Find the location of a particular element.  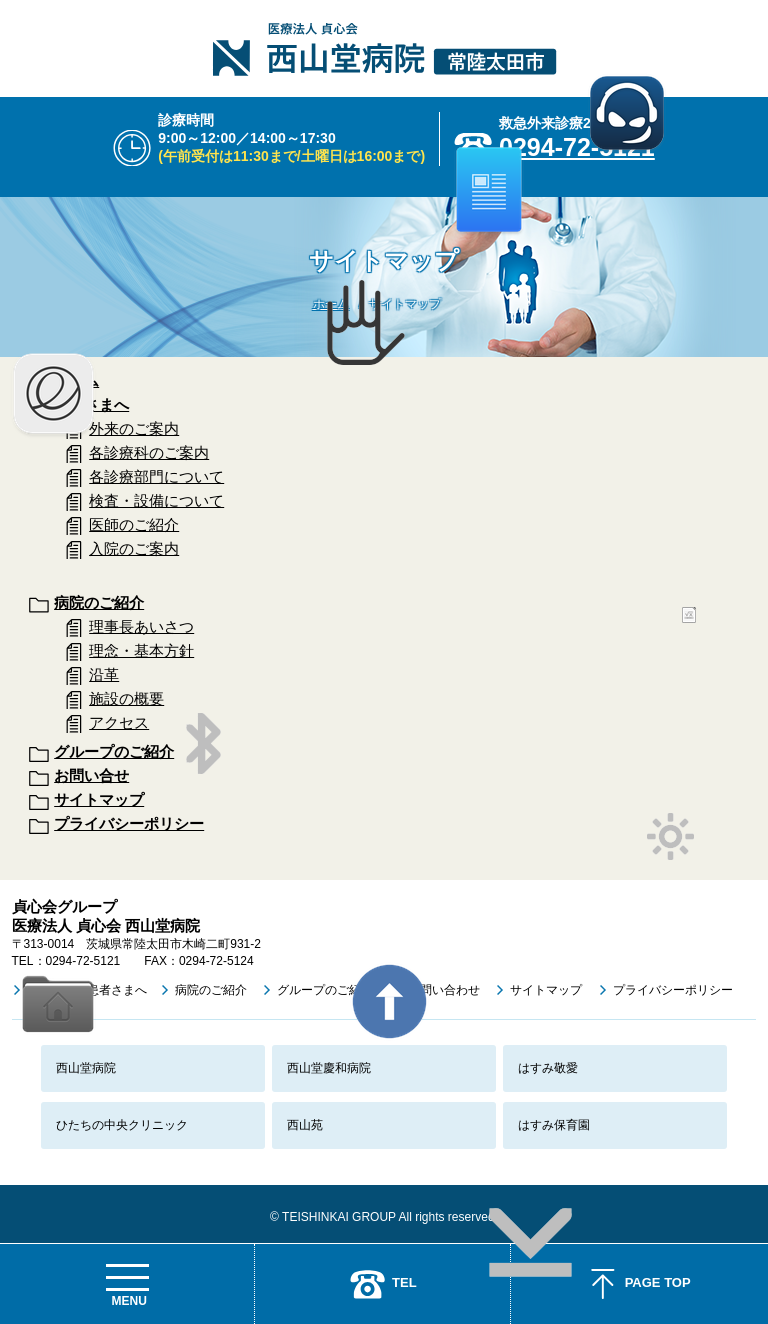

scroll to bottom of page or list is located at coordinates (530, 1242).